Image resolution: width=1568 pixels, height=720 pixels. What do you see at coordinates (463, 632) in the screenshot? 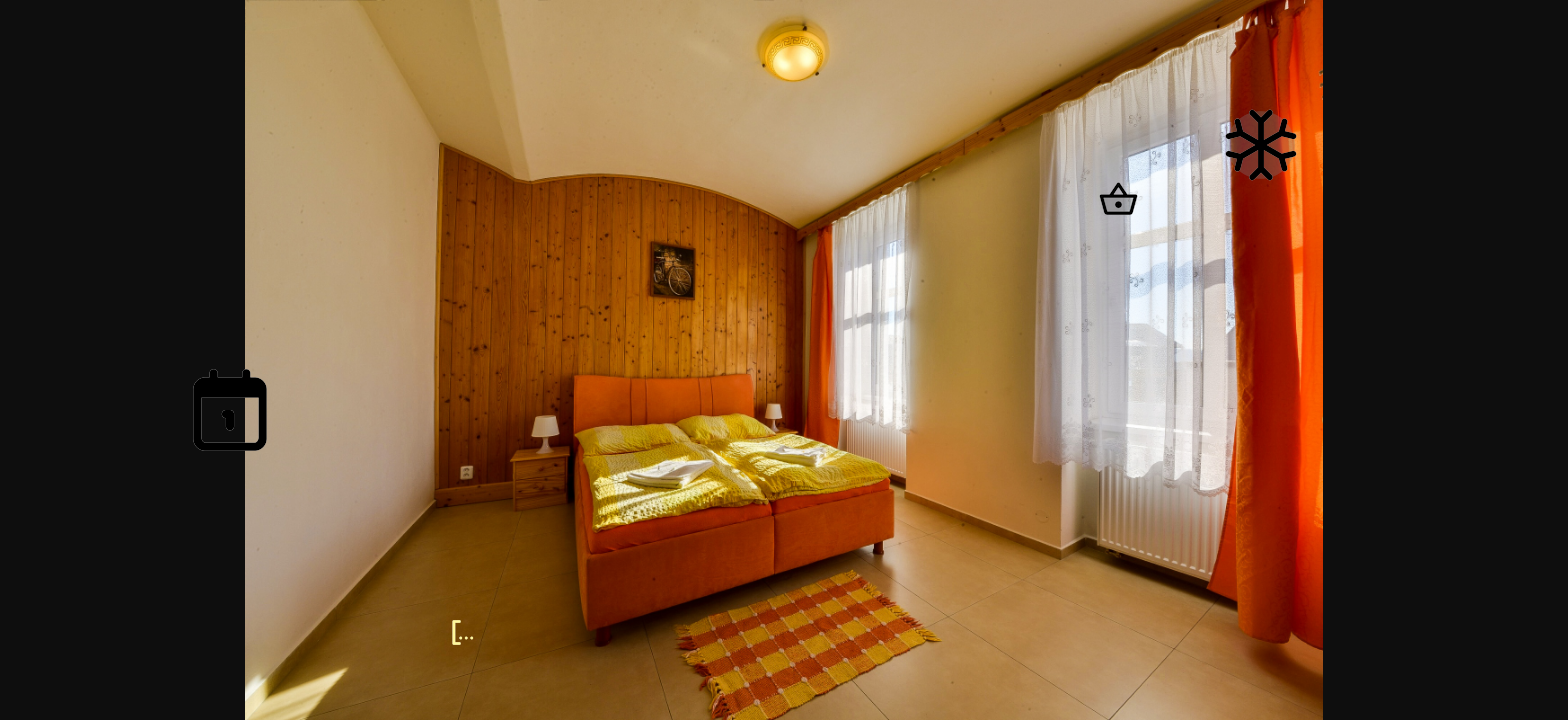
I see `indicates the start of a contained or grouped section` at bounding box center [463, 632].